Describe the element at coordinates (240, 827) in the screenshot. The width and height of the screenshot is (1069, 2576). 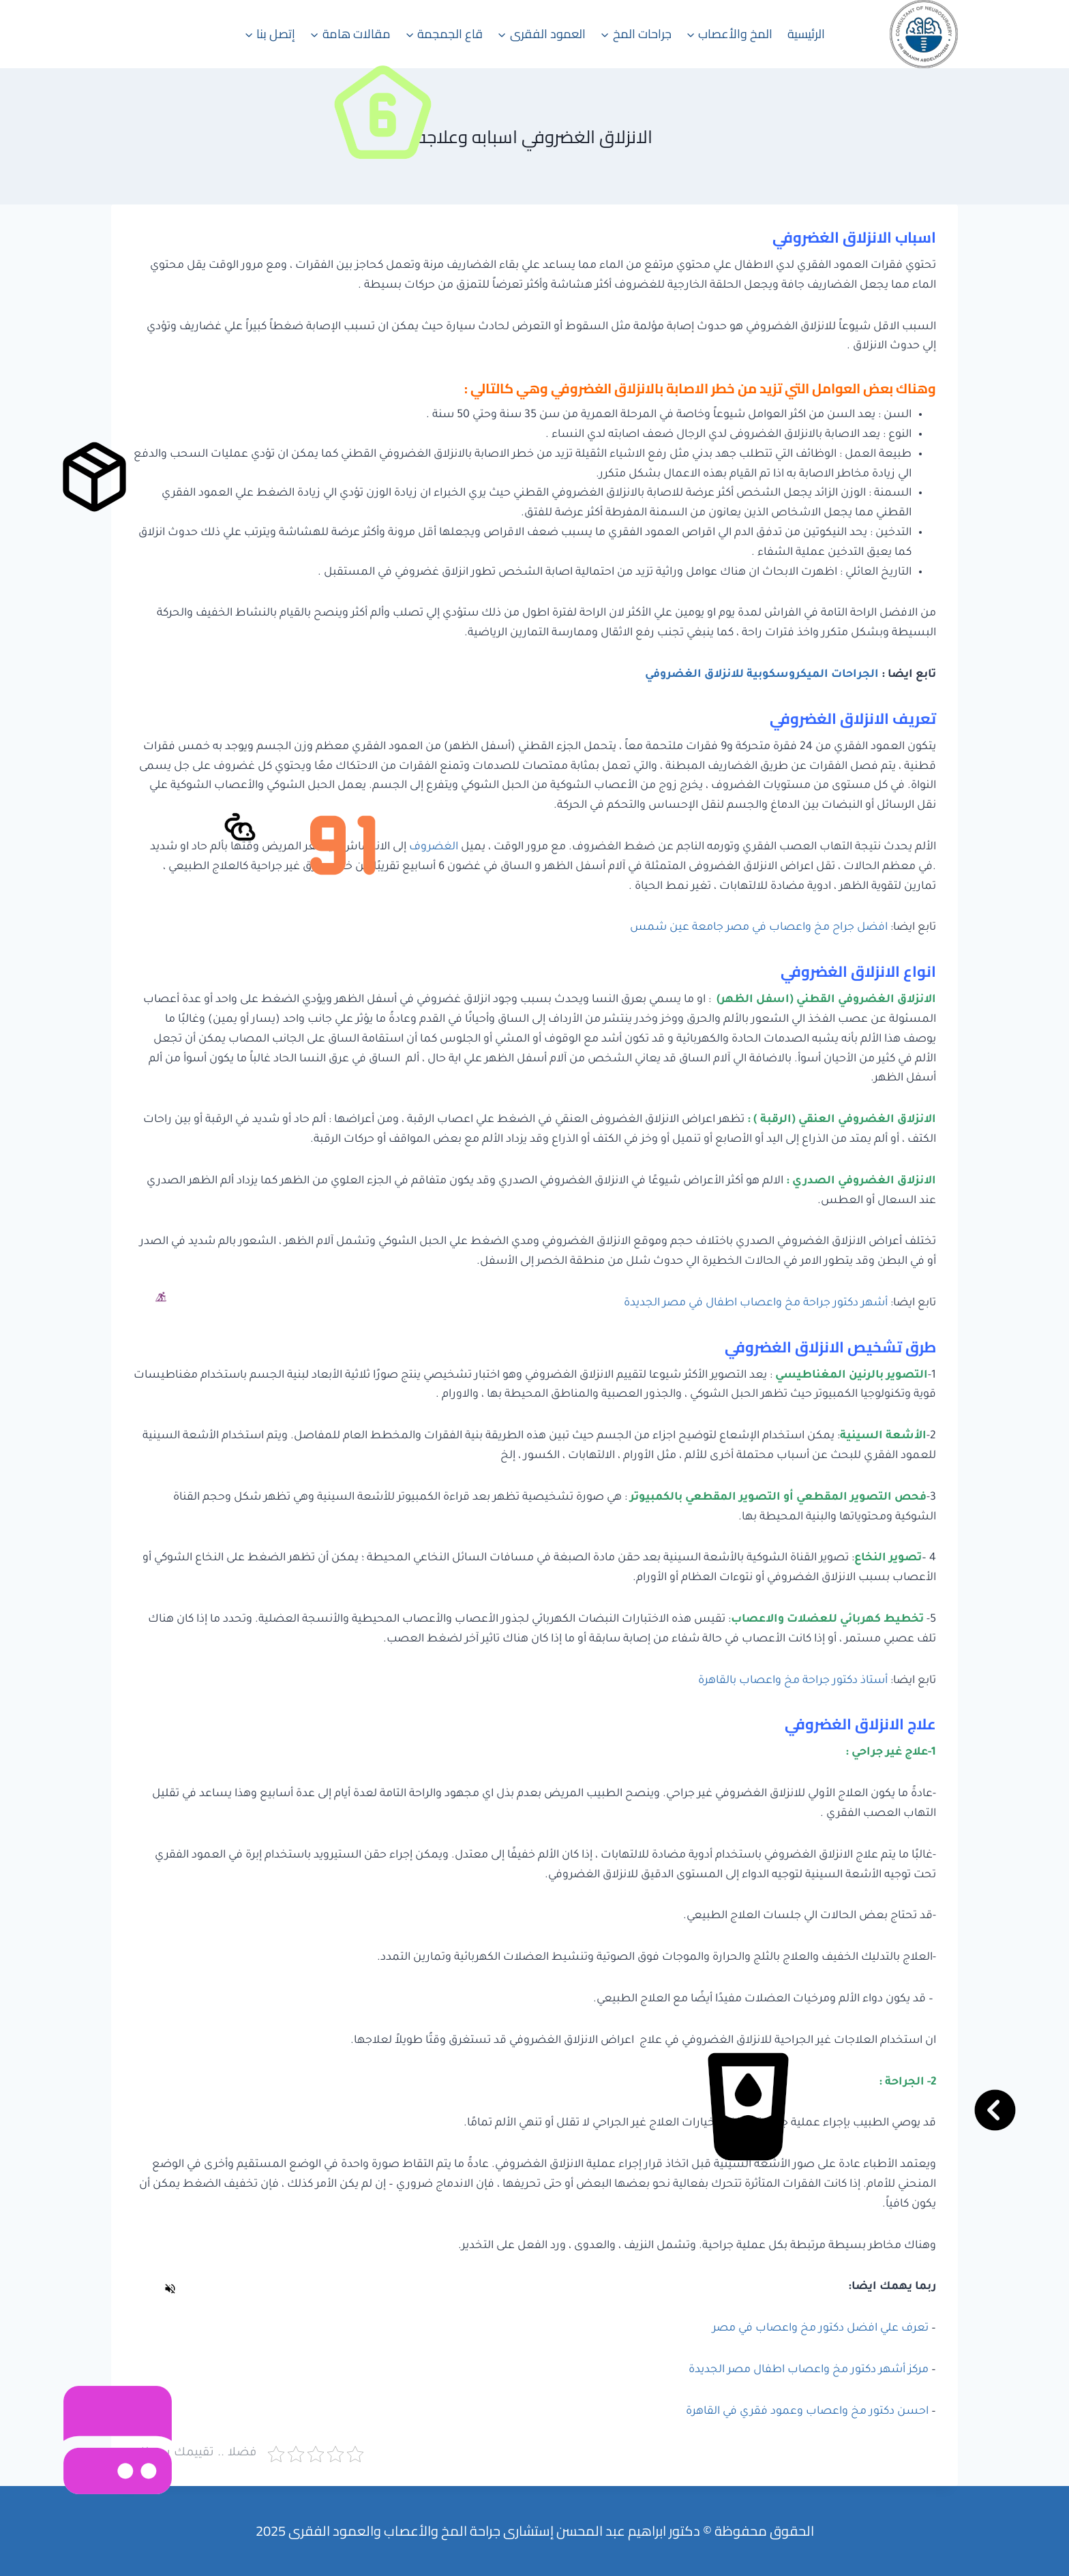
I see `request pest control services for rodents` at that location.